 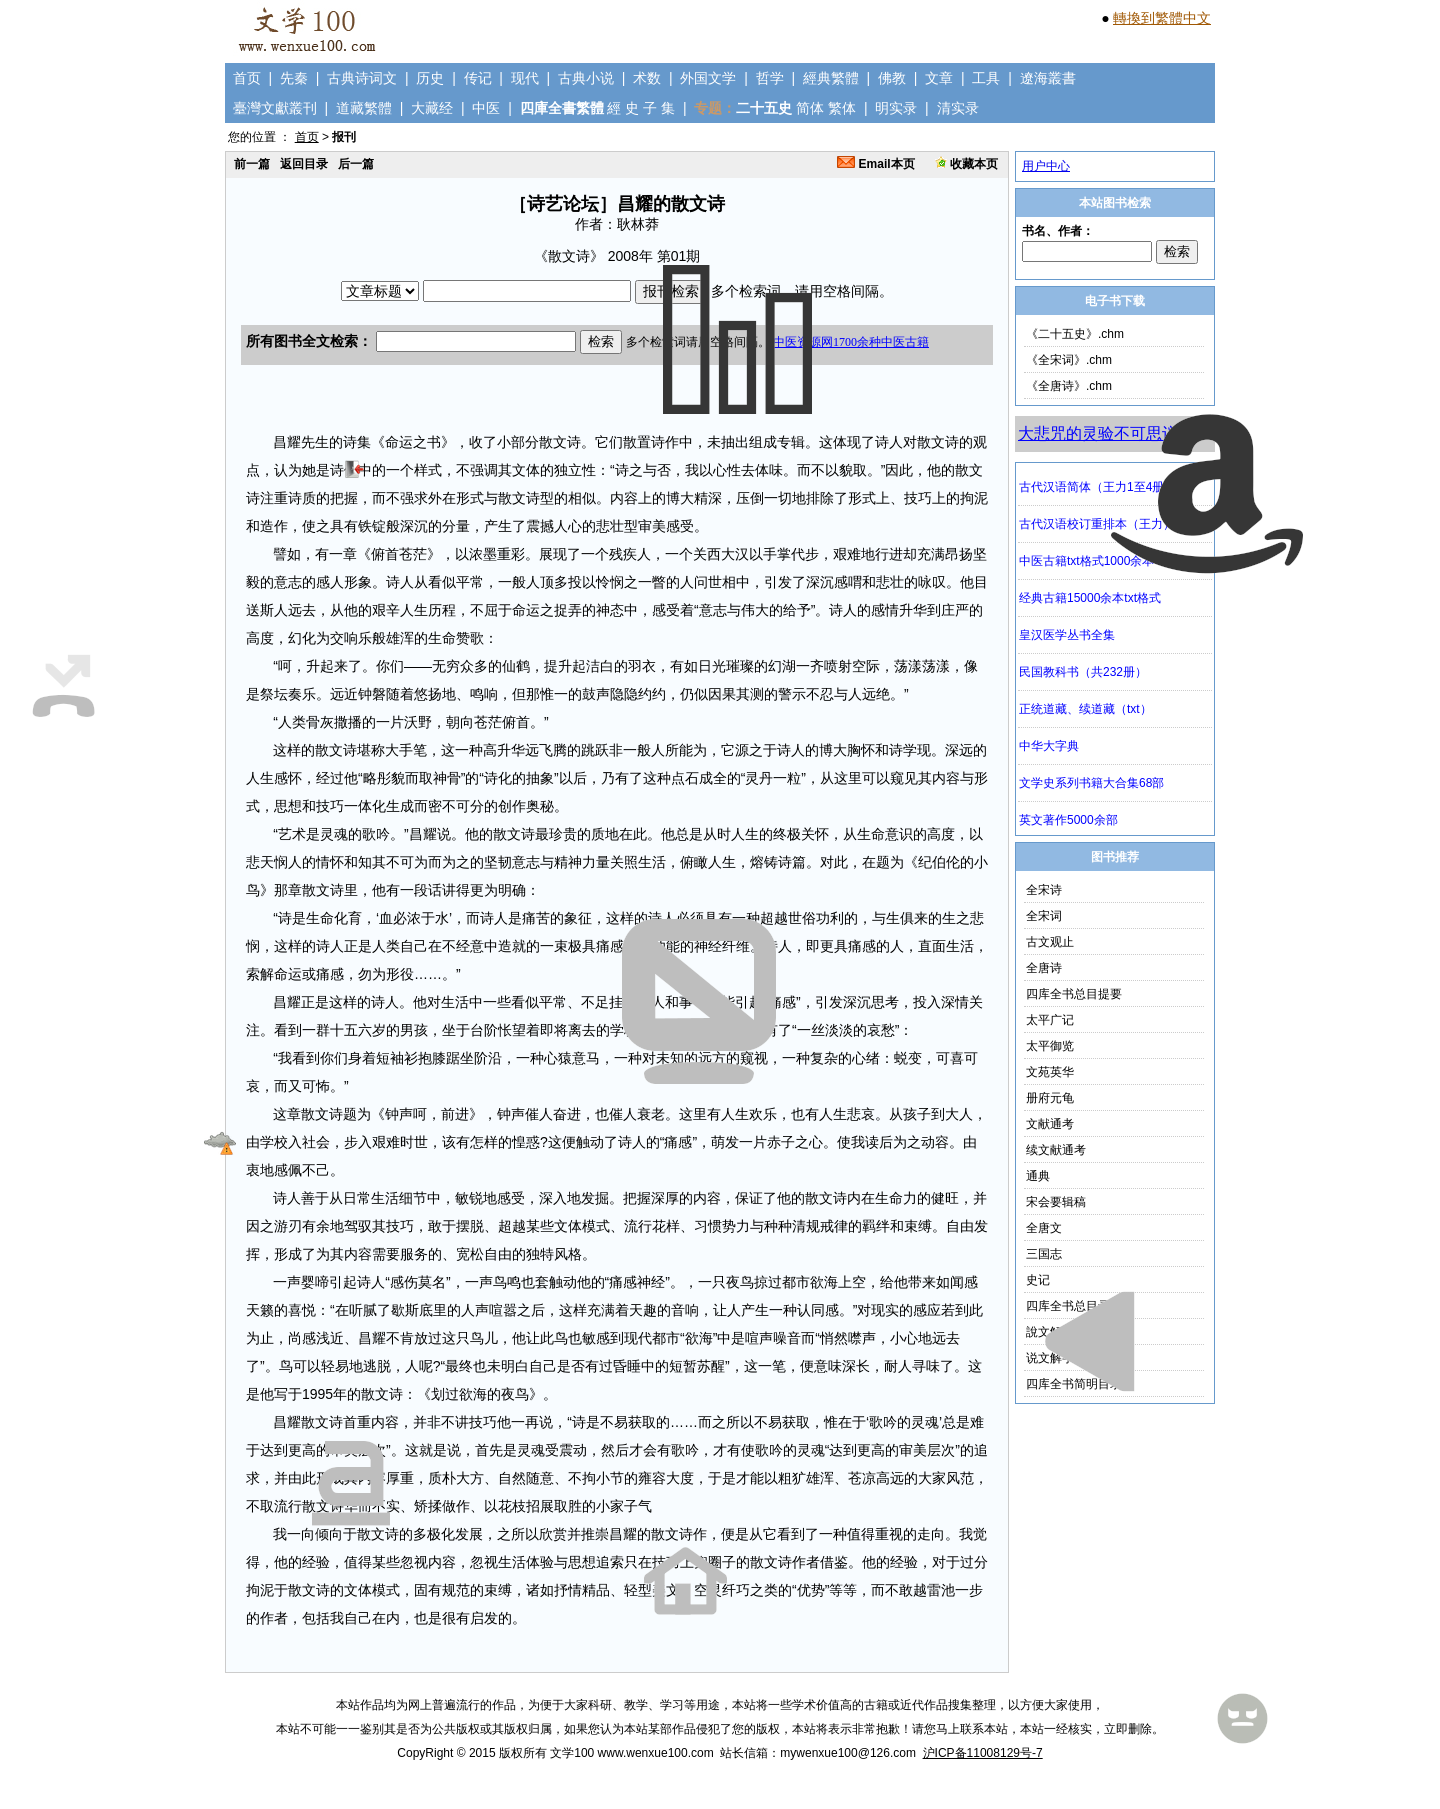 What do you see at coordinates (1207, 497) in the screenshot?
I see `open the amazon store app` at bounding box center [1207, 497].